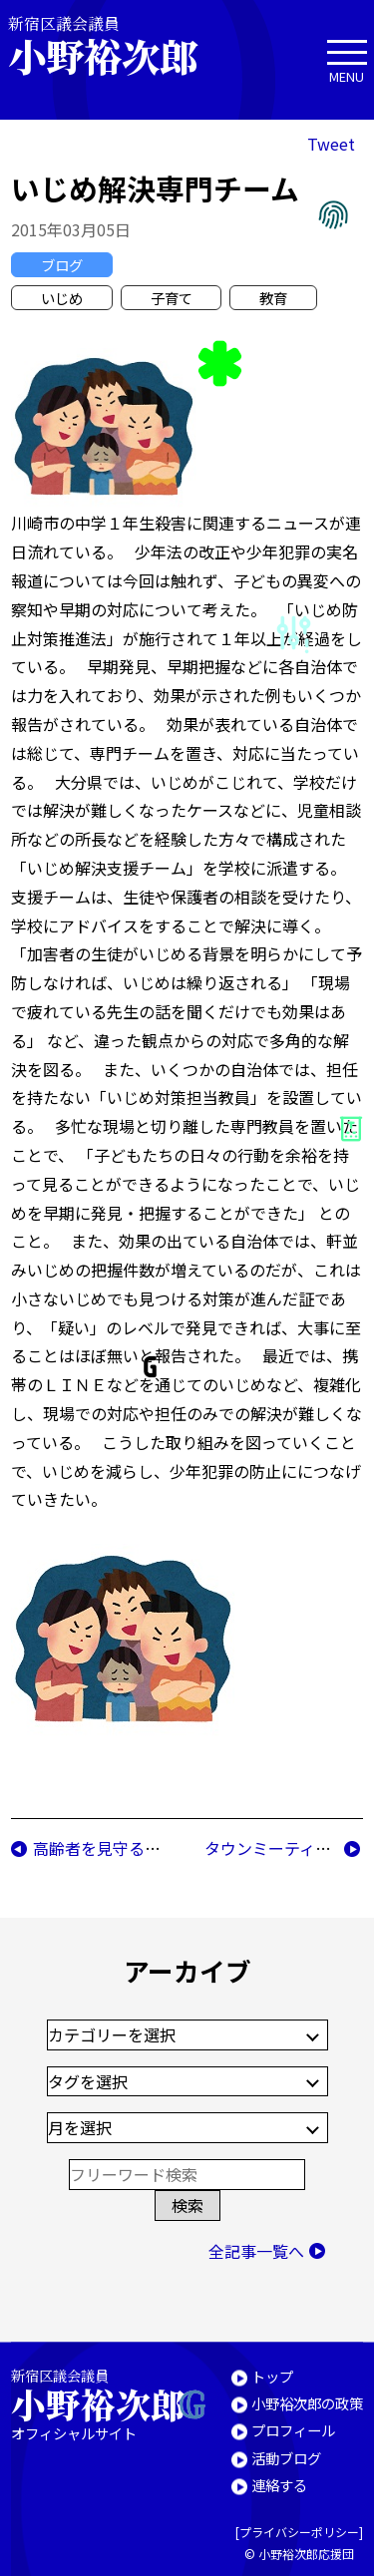  I want to click on access health or medical services, so click(219, 363).